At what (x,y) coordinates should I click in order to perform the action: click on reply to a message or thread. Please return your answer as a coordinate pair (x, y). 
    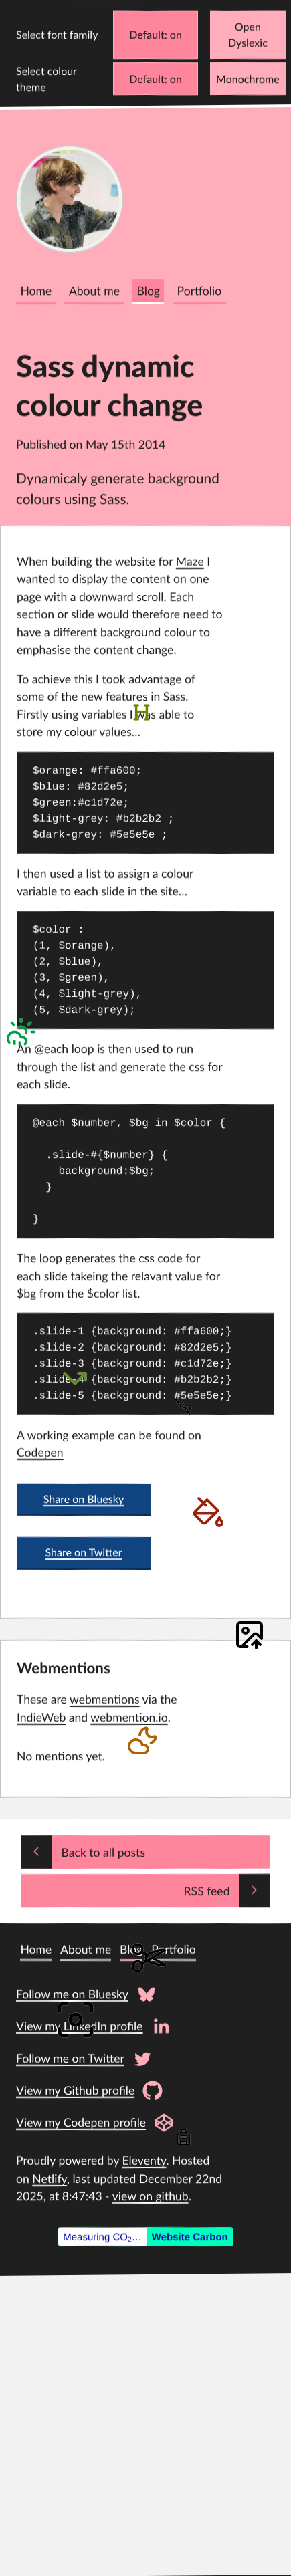
    Looking at the image, I should click on (75, 1378).